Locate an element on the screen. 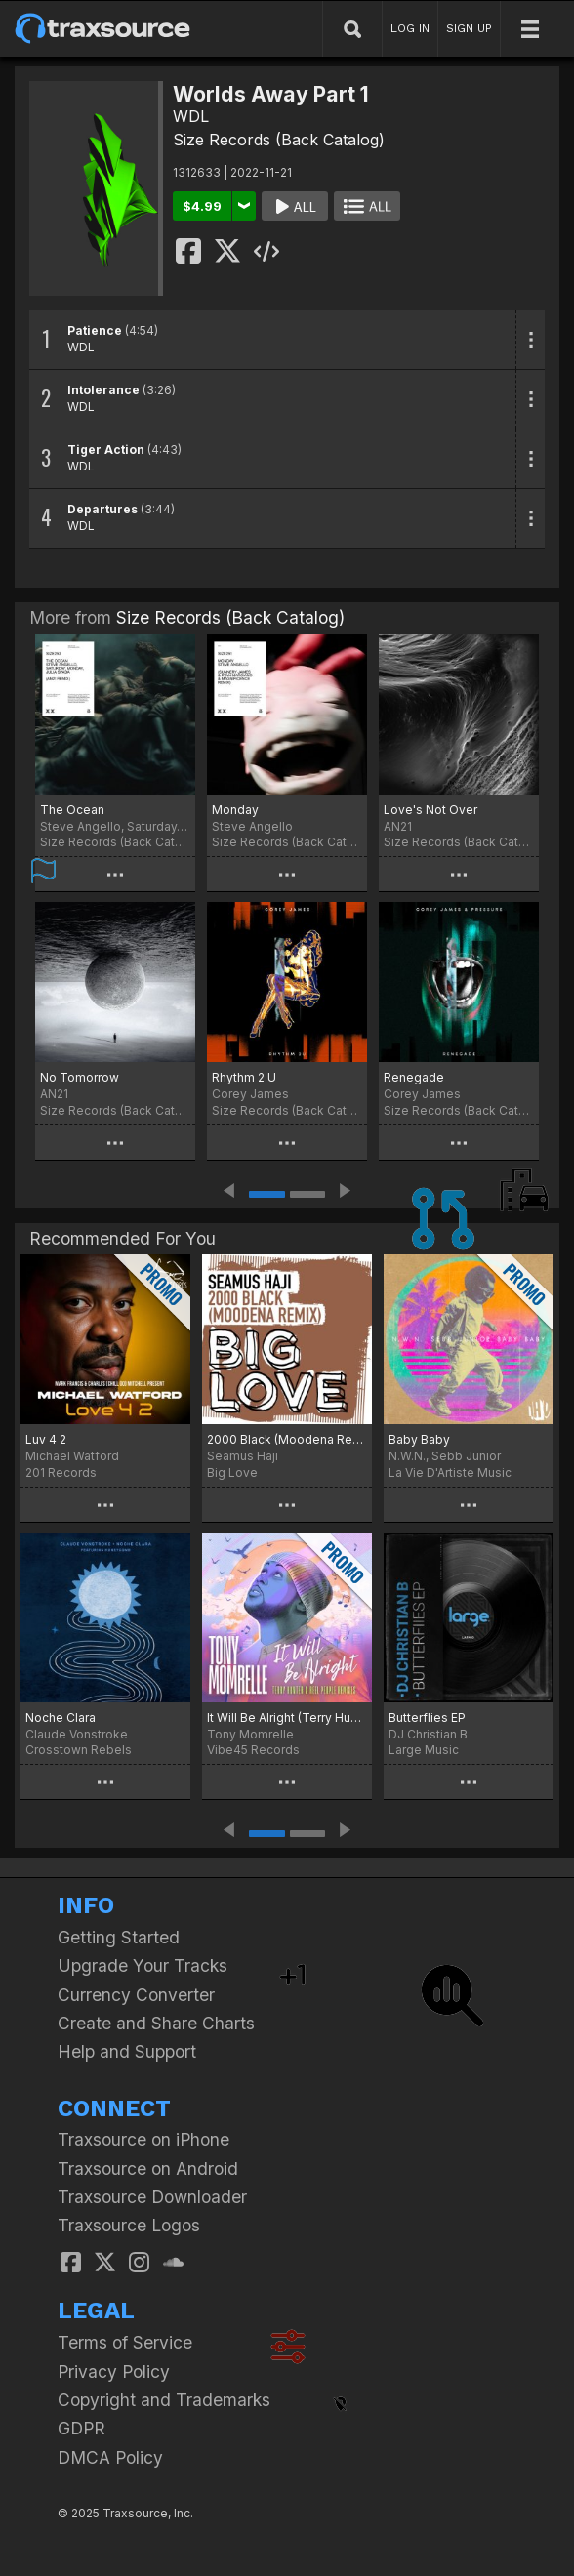  adjust settings or preferences is located at coordinates (288, 2347).